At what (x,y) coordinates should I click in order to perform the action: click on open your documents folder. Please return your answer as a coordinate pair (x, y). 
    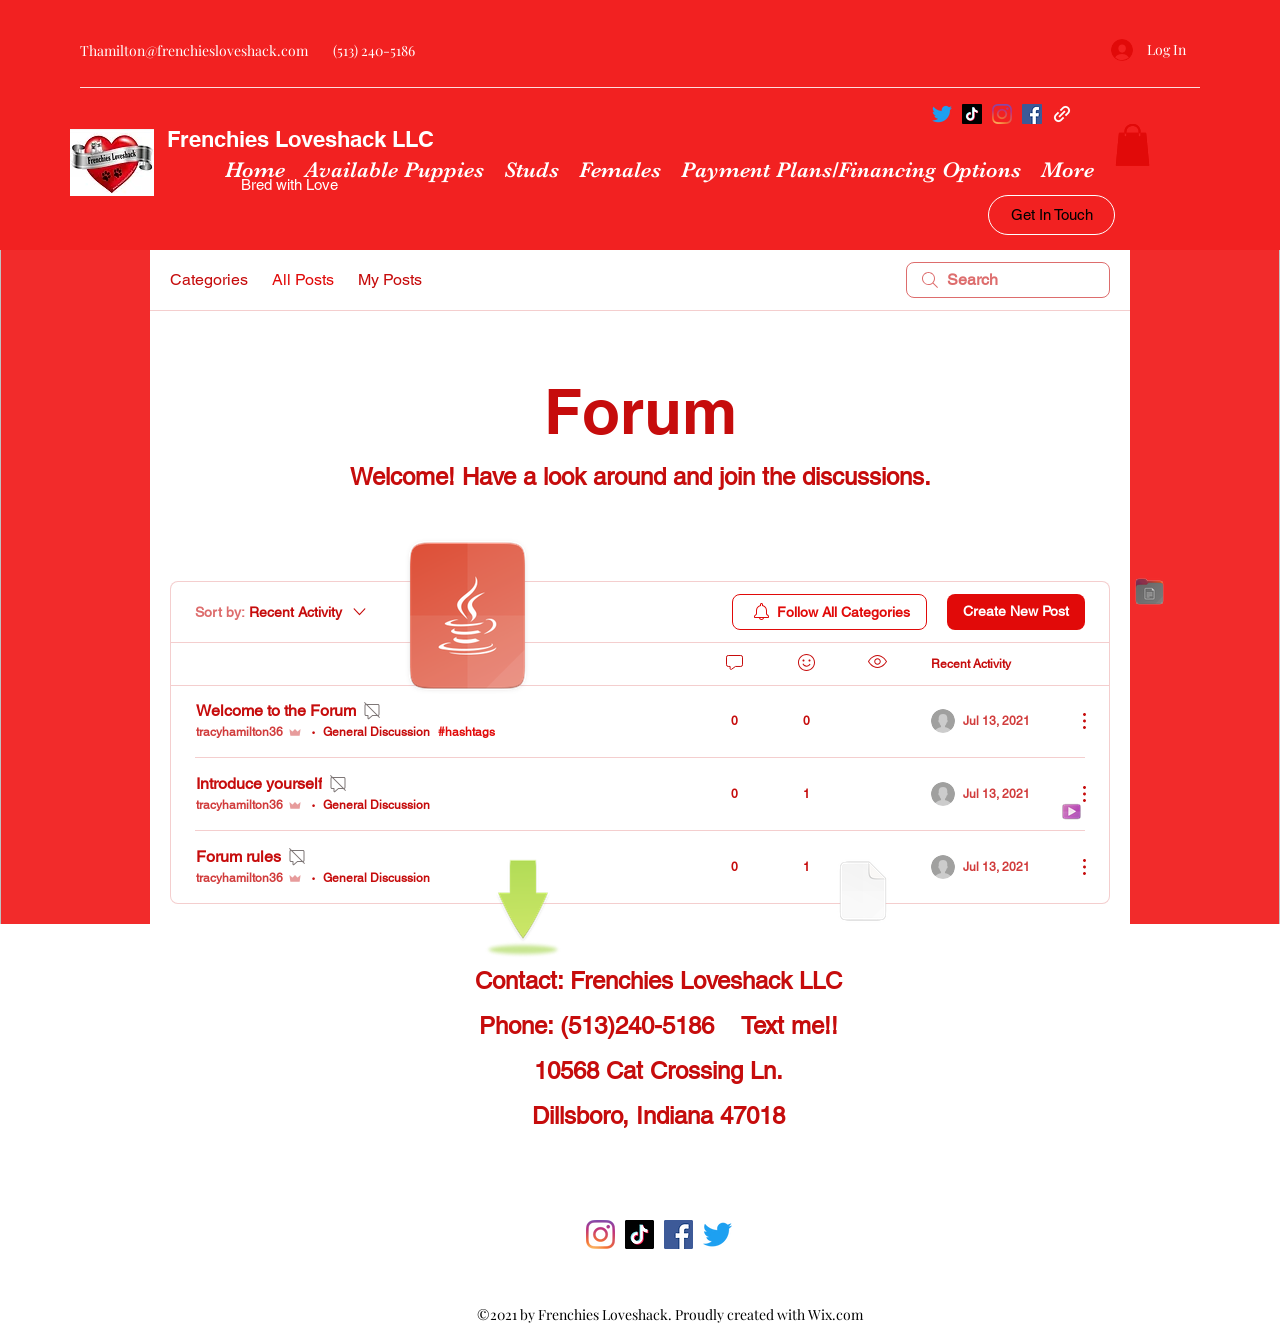
    Looking at the image, I should click on (1149, 591).